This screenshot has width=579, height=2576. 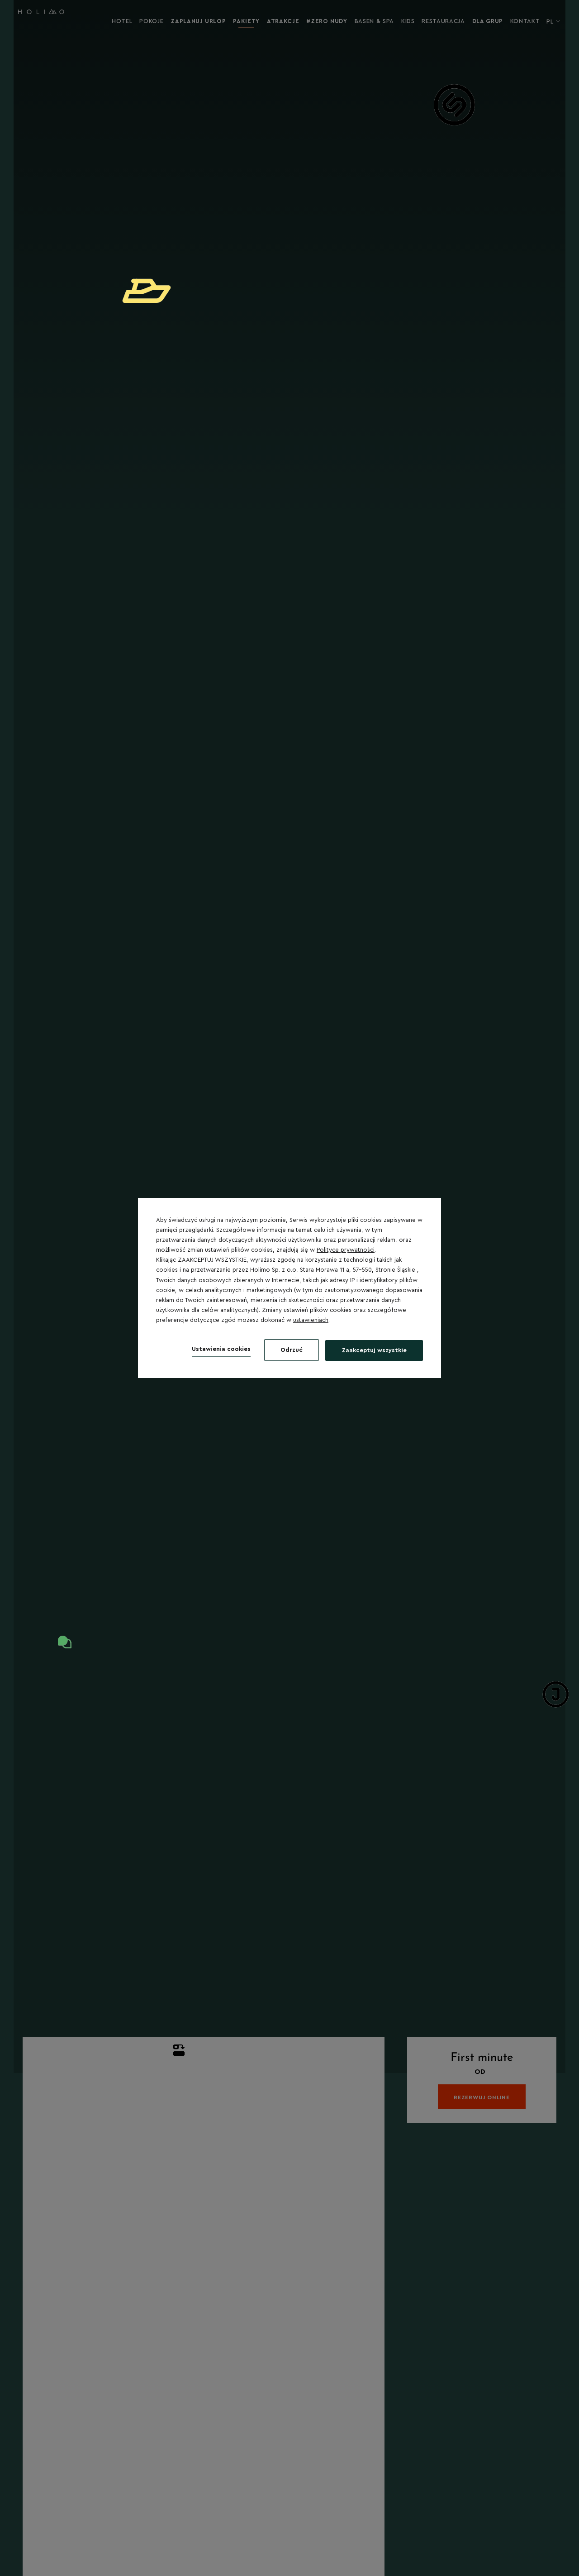 What do you see at coordinates (179, 2050) in the screenshot?
I see `view successor node in a flowchart or diagram` at bounding box center [179, 2050].